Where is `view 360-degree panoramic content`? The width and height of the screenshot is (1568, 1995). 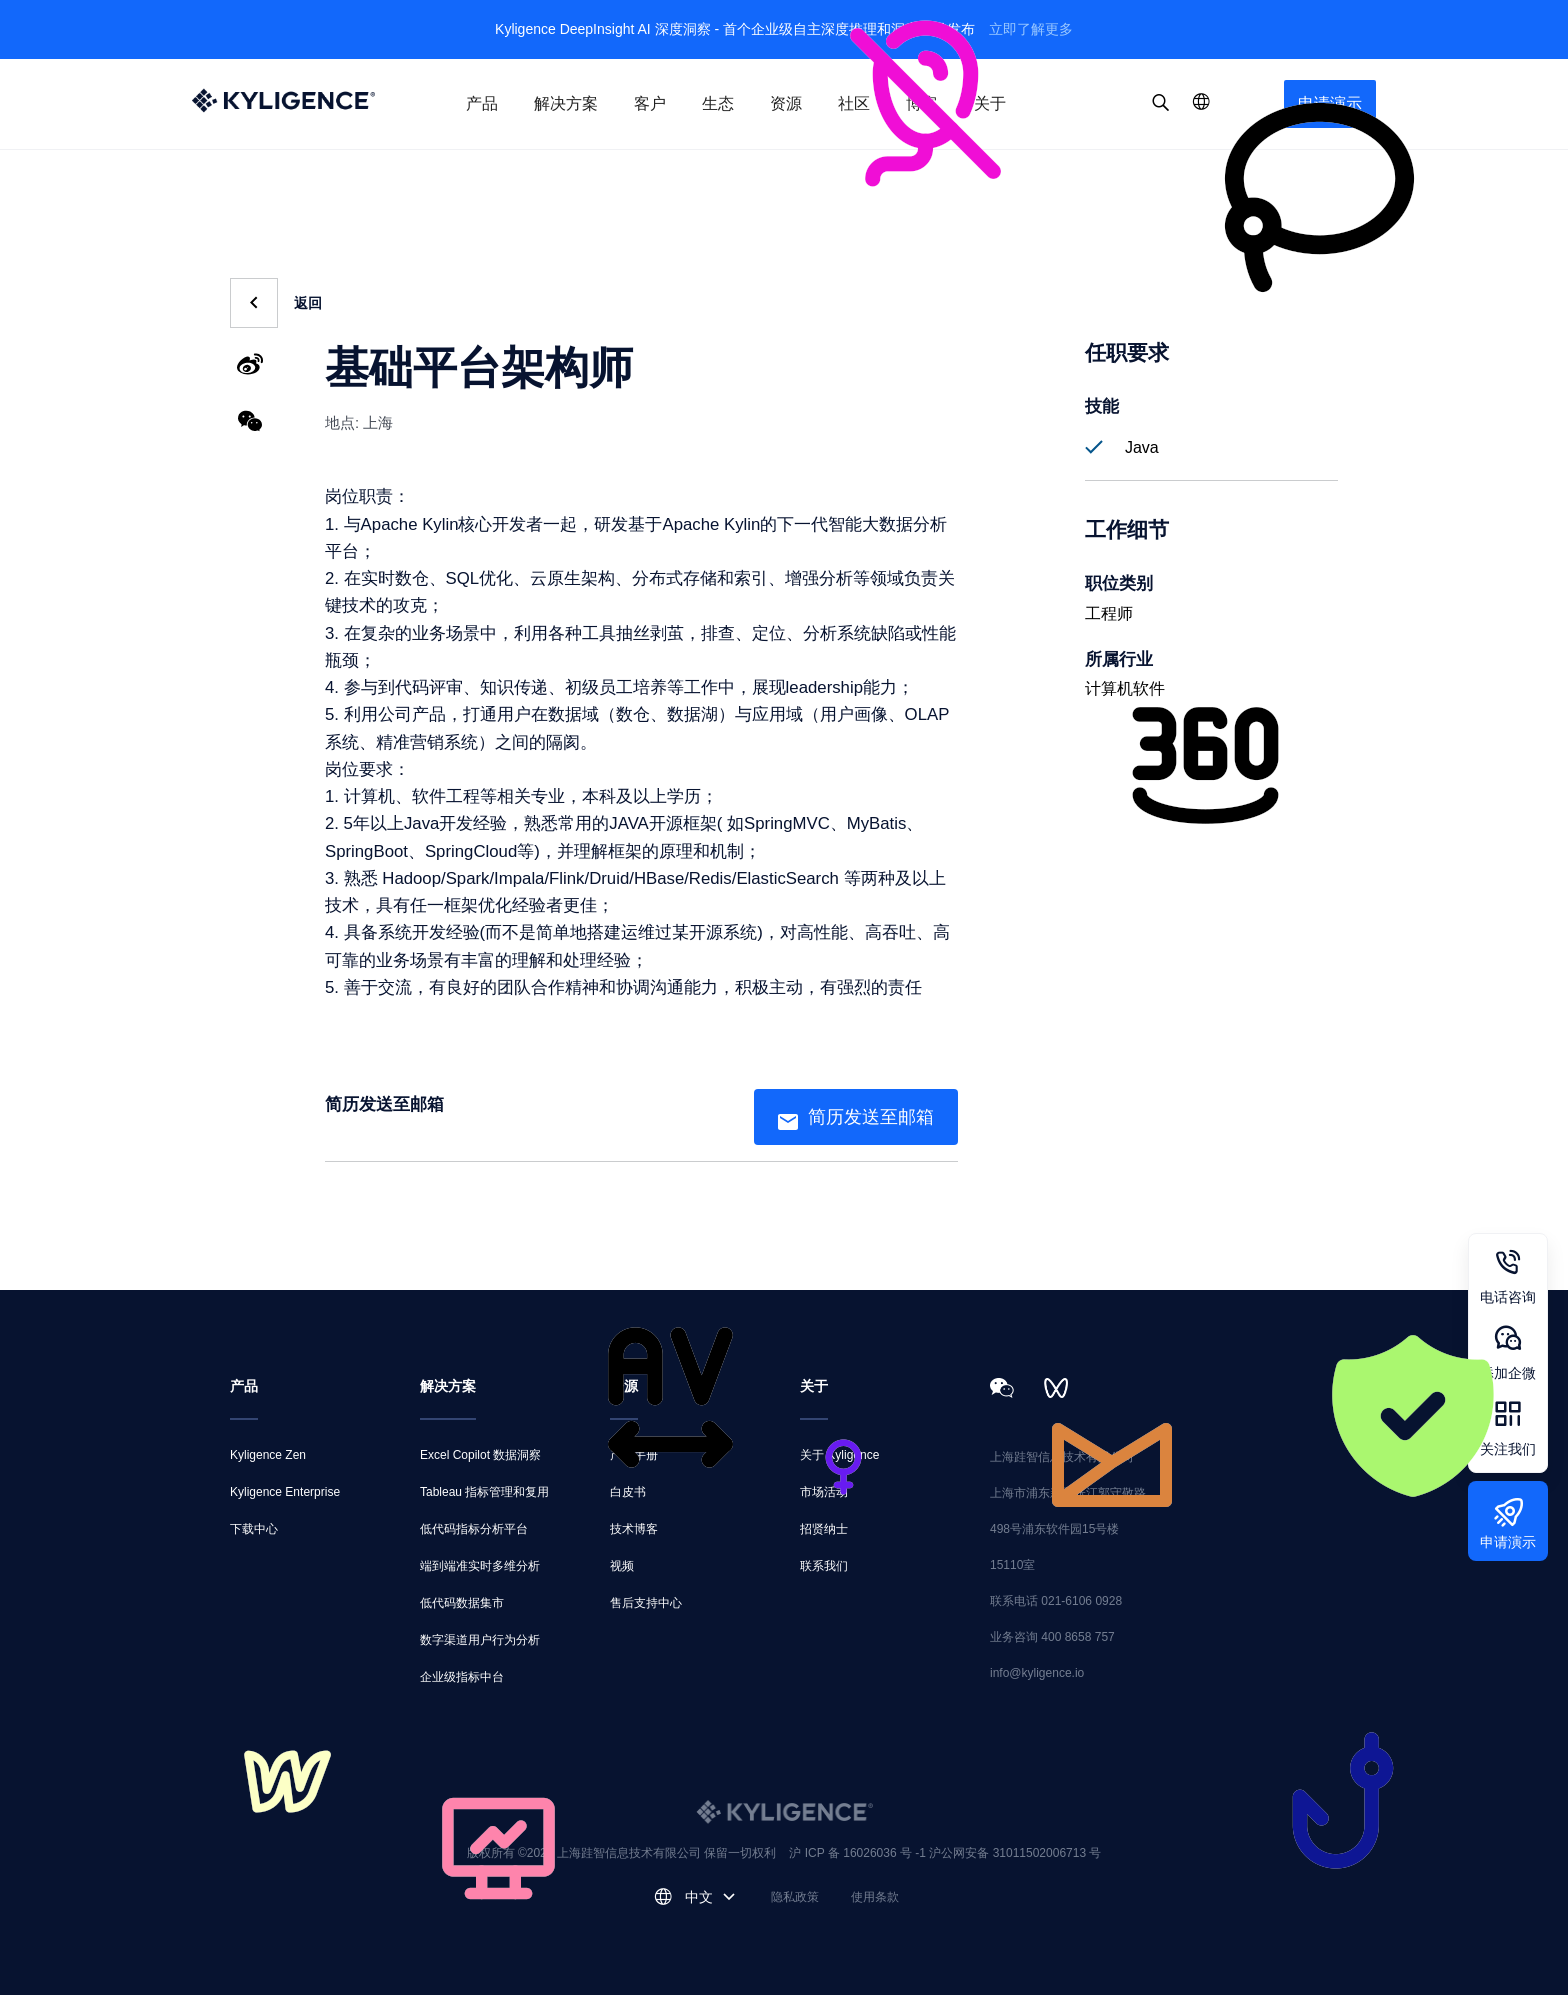 view 360-degree panoramic content is located at coordinates (1205, 765).